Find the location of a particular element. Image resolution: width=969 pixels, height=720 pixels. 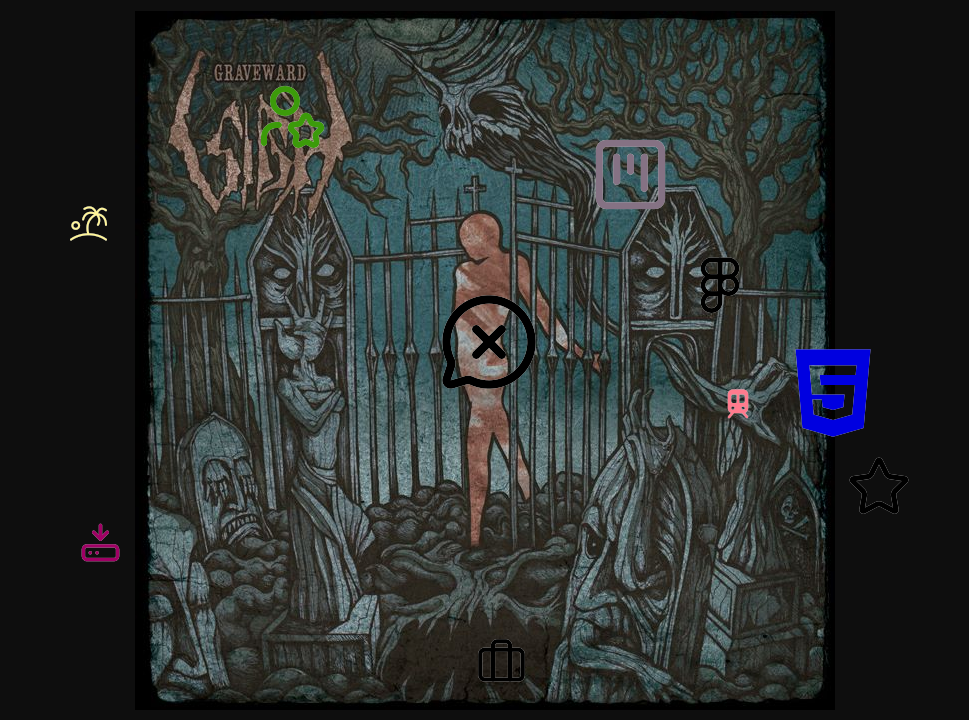

access work or business-related features is located at coordinates (501, 662).